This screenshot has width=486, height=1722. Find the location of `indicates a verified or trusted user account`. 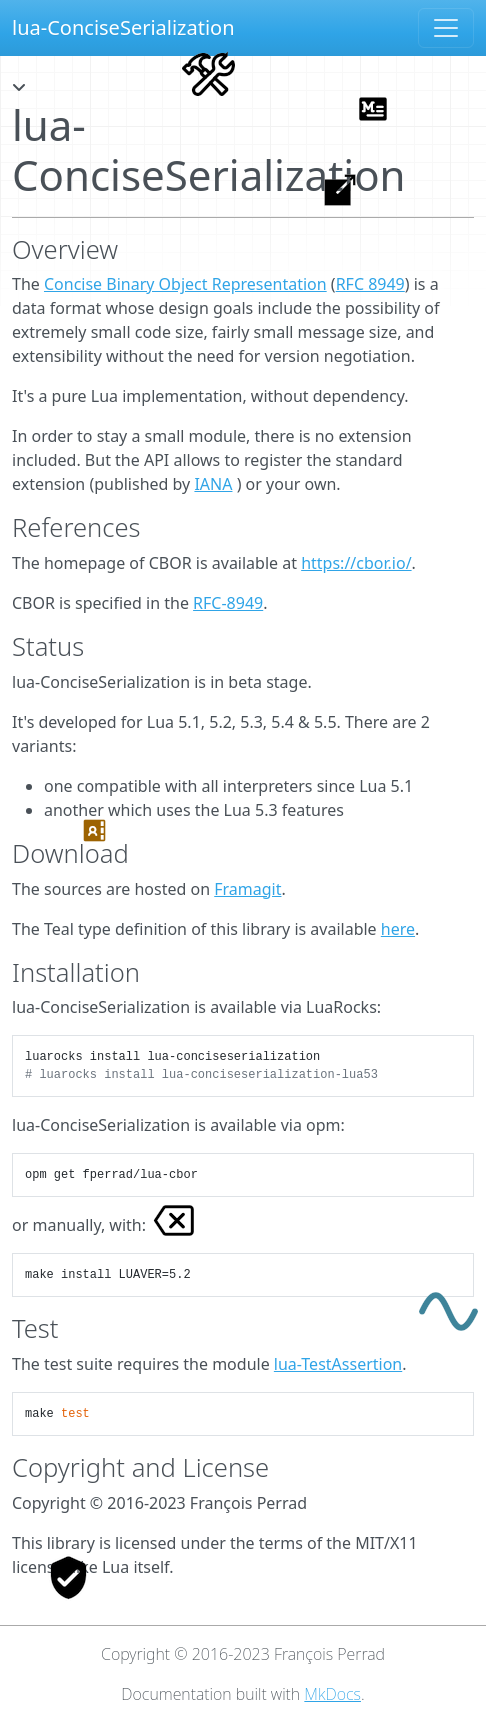

indicates a verified or trusted user account is located at coordinates (68, 1577).